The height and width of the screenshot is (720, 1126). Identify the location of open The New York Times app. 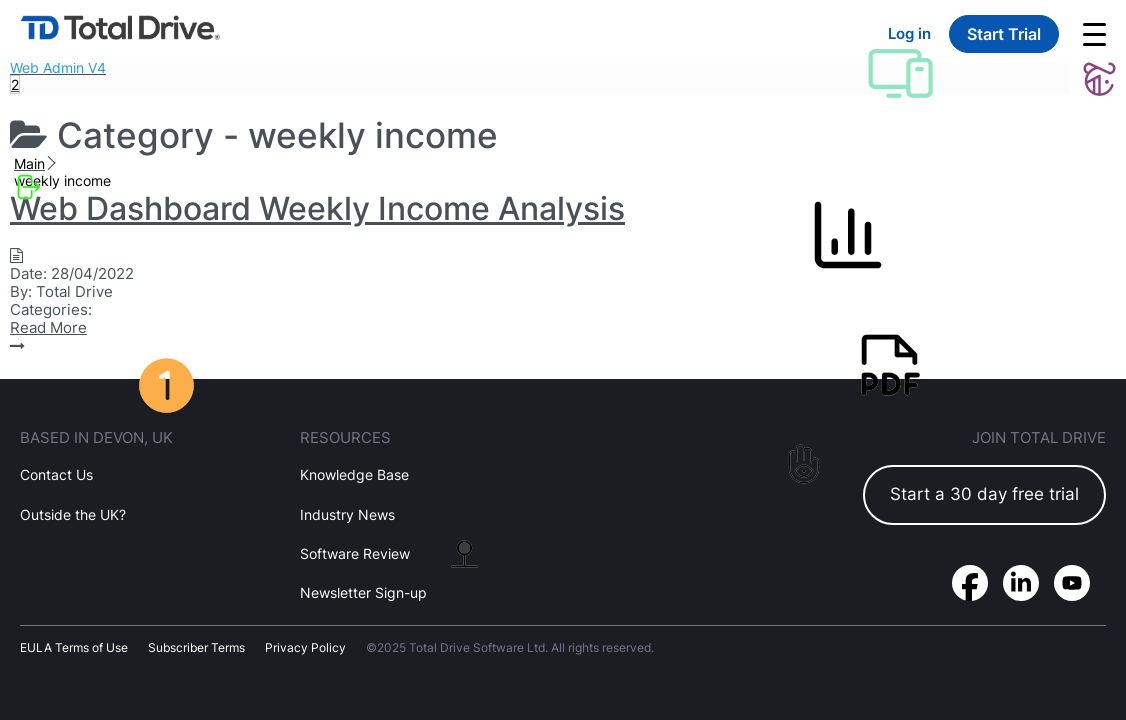
(1099, 78).